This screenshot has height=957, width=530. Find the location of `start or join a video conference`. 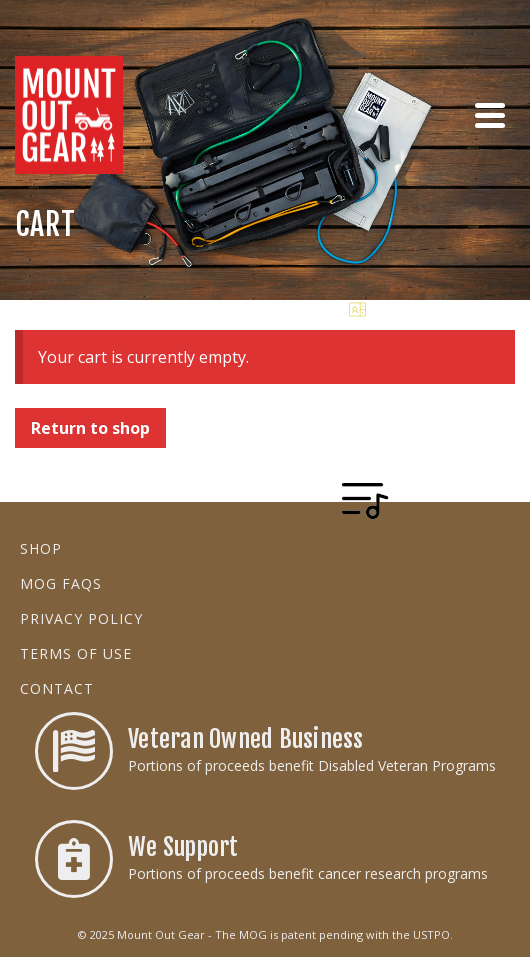

start or join a video conference is located at coordinates (357, 309).